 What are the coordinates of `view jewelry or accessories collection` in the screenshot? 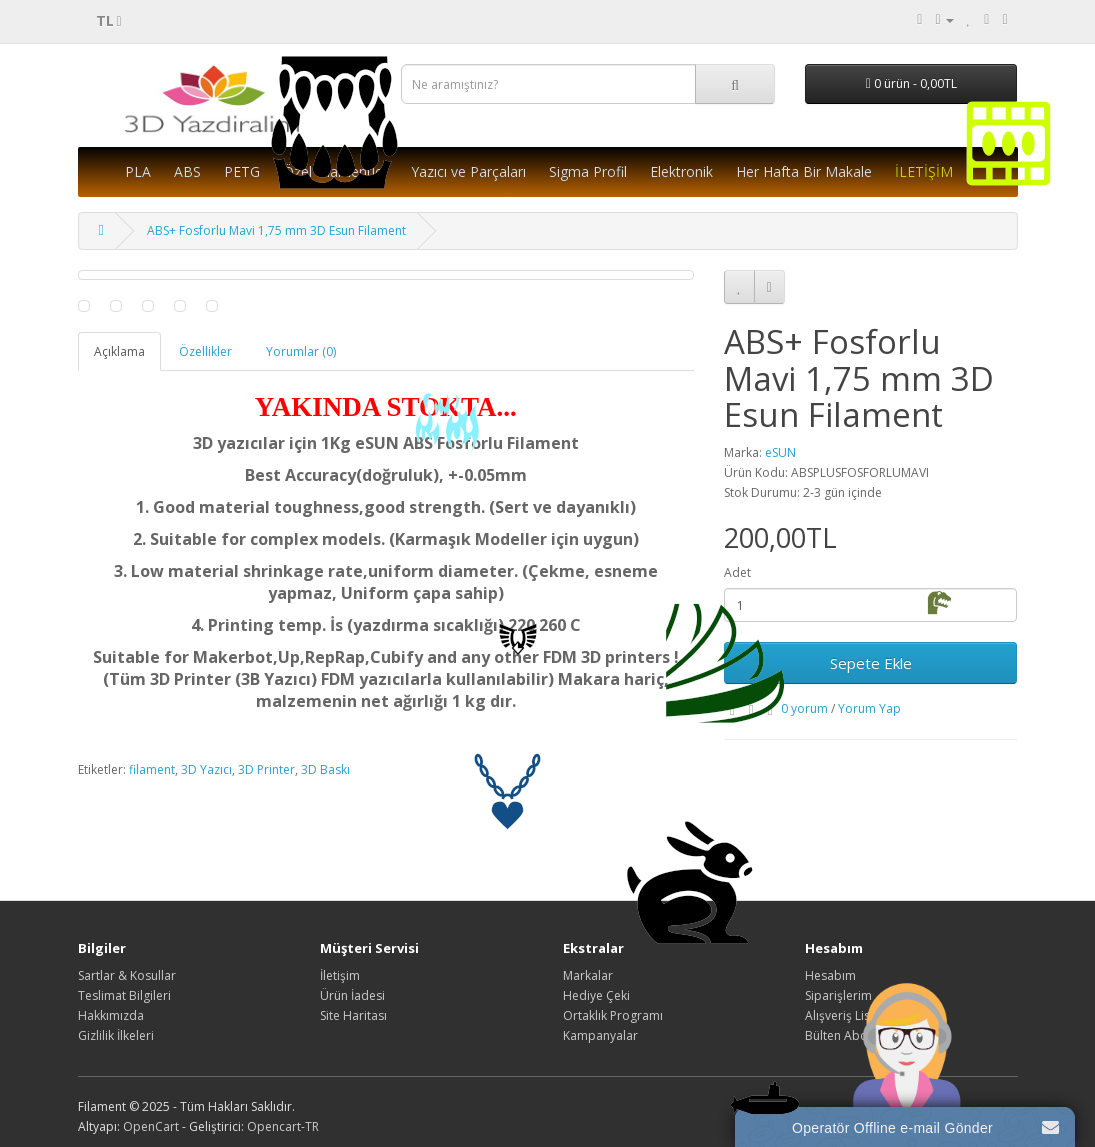 It's located at (507, 791).